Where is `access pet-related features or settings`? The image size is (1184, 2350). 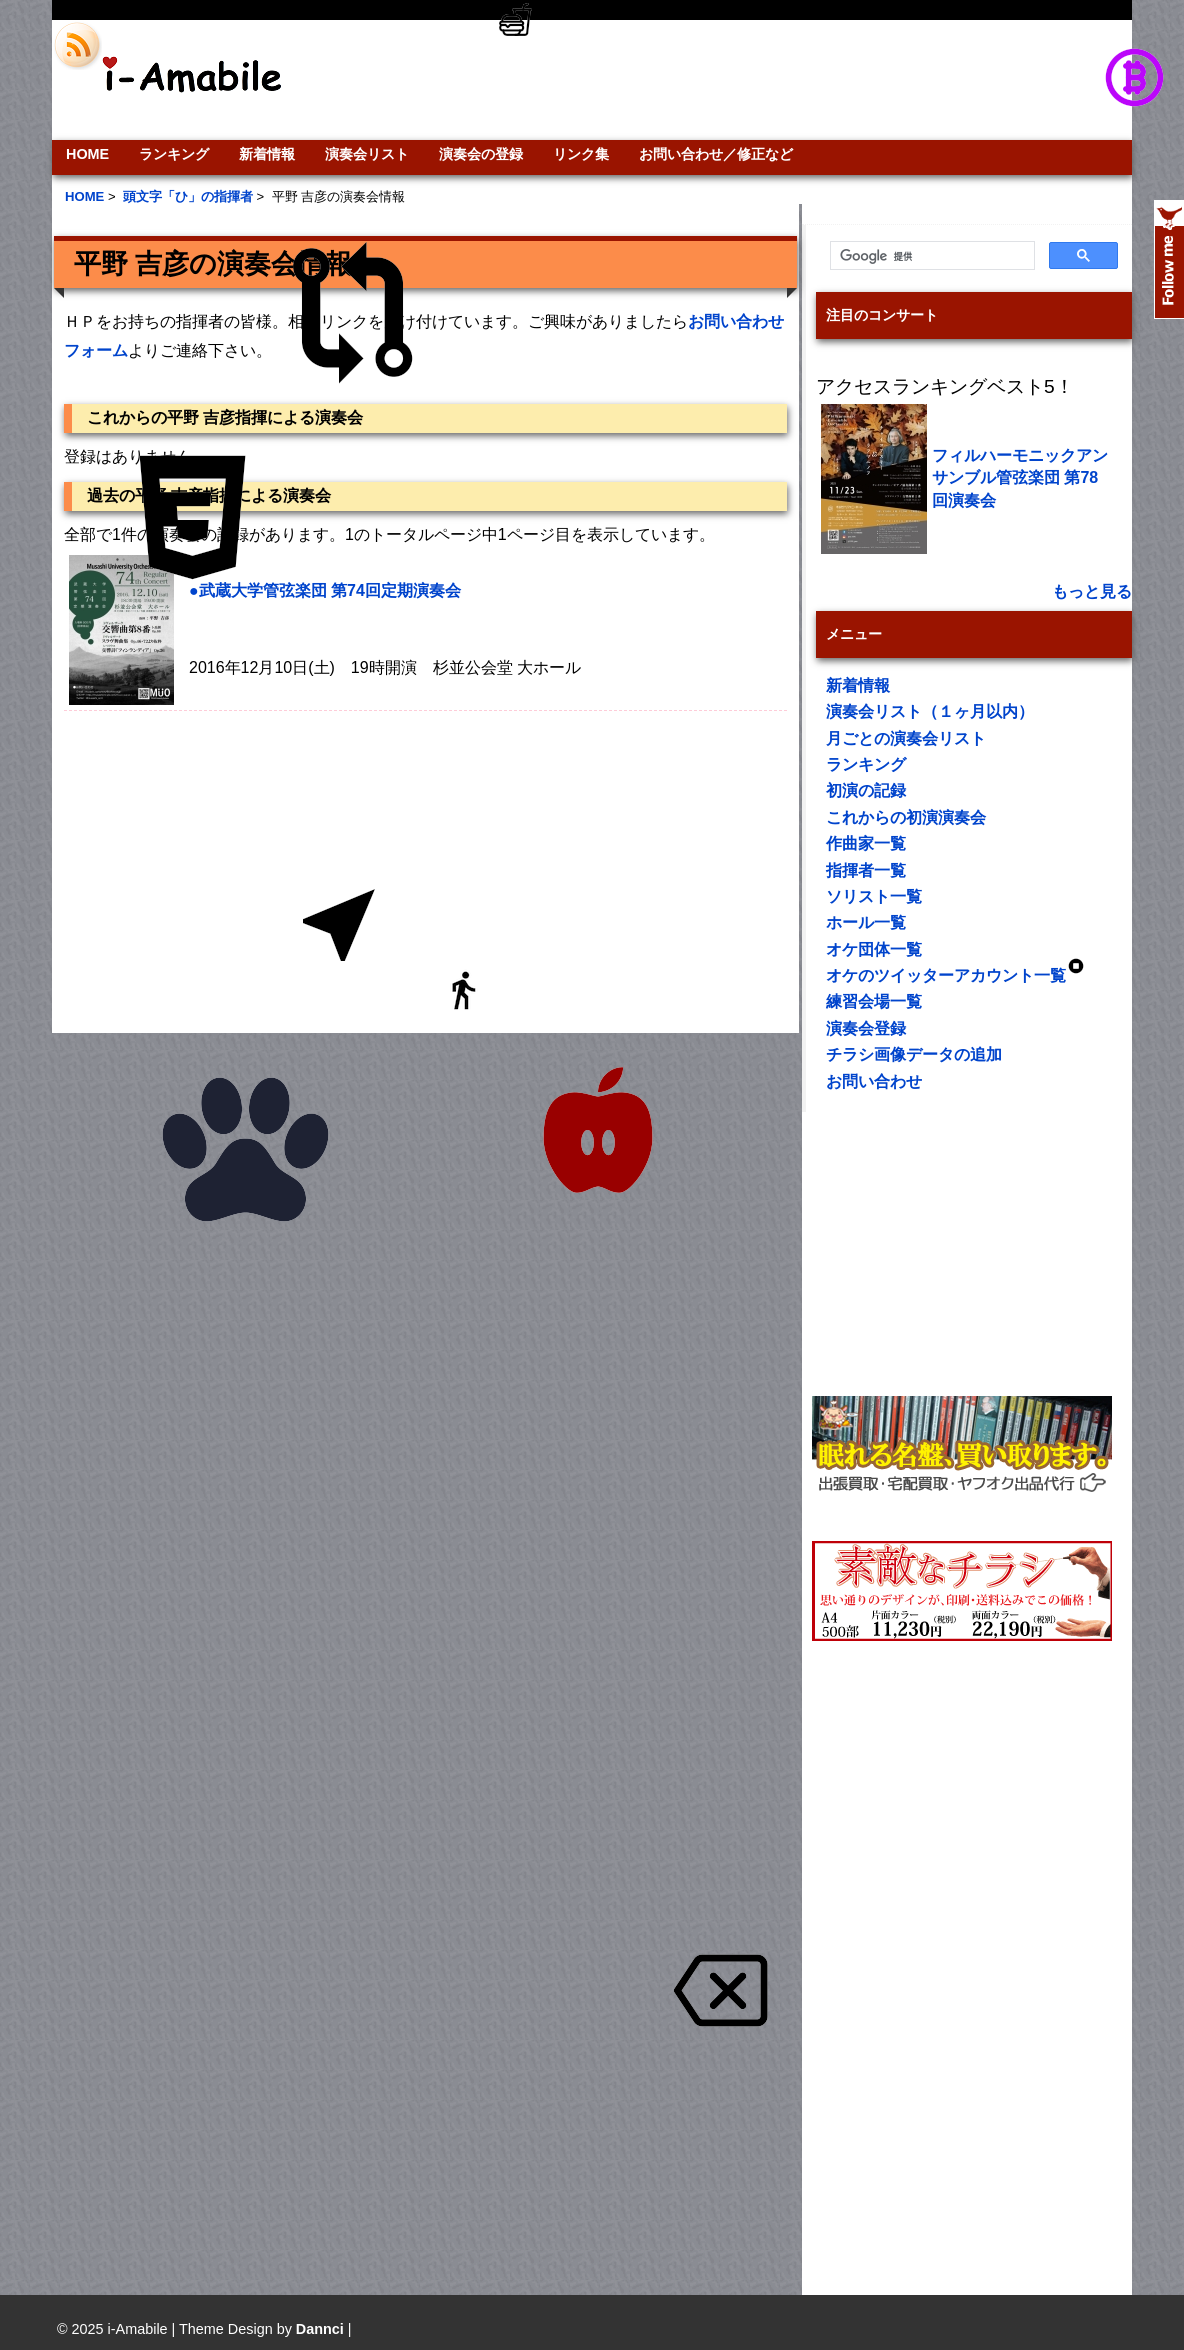
access pet-related features or settings is located at coordinates (245, 1149).